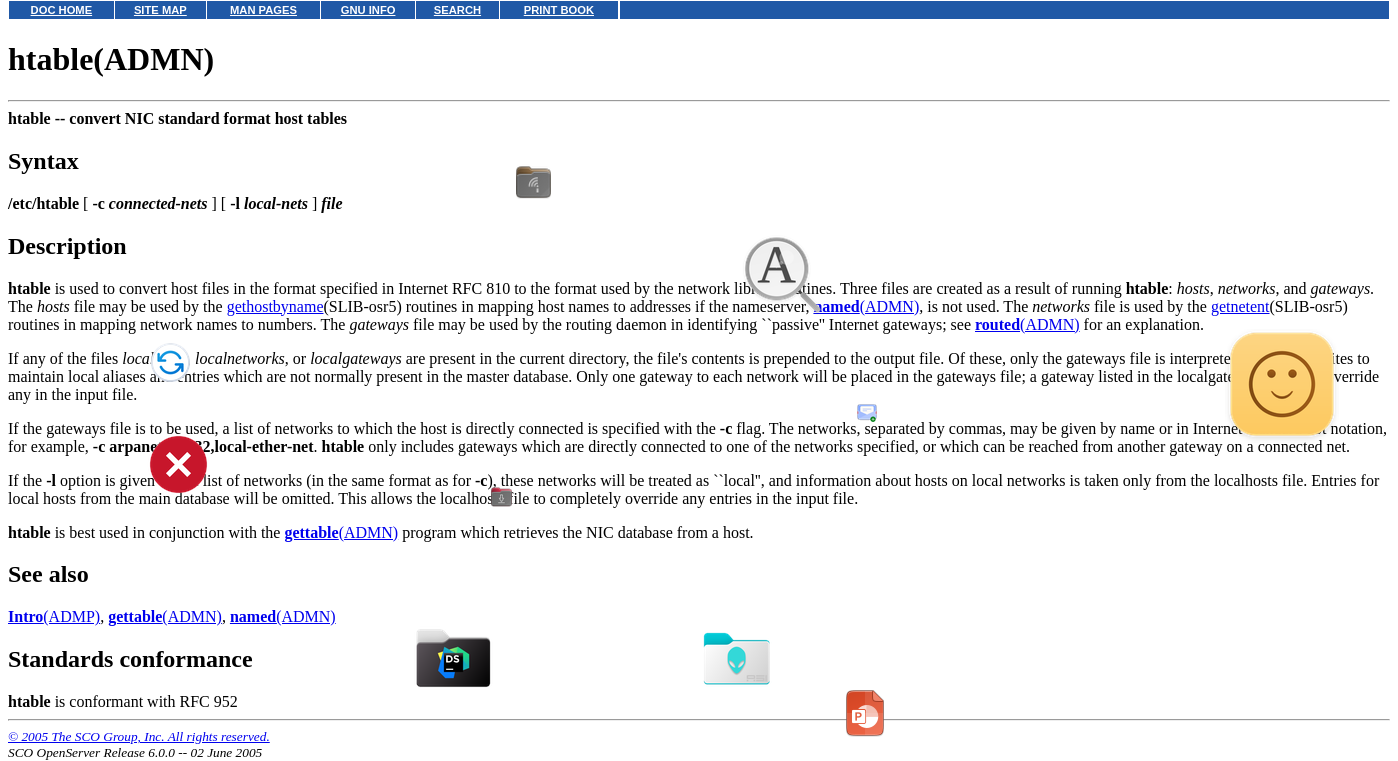  What do you see at coordinates (865, 713) in the screenshot?
I see `a microsoft powerpoint file` at bounding box center [865, 713].